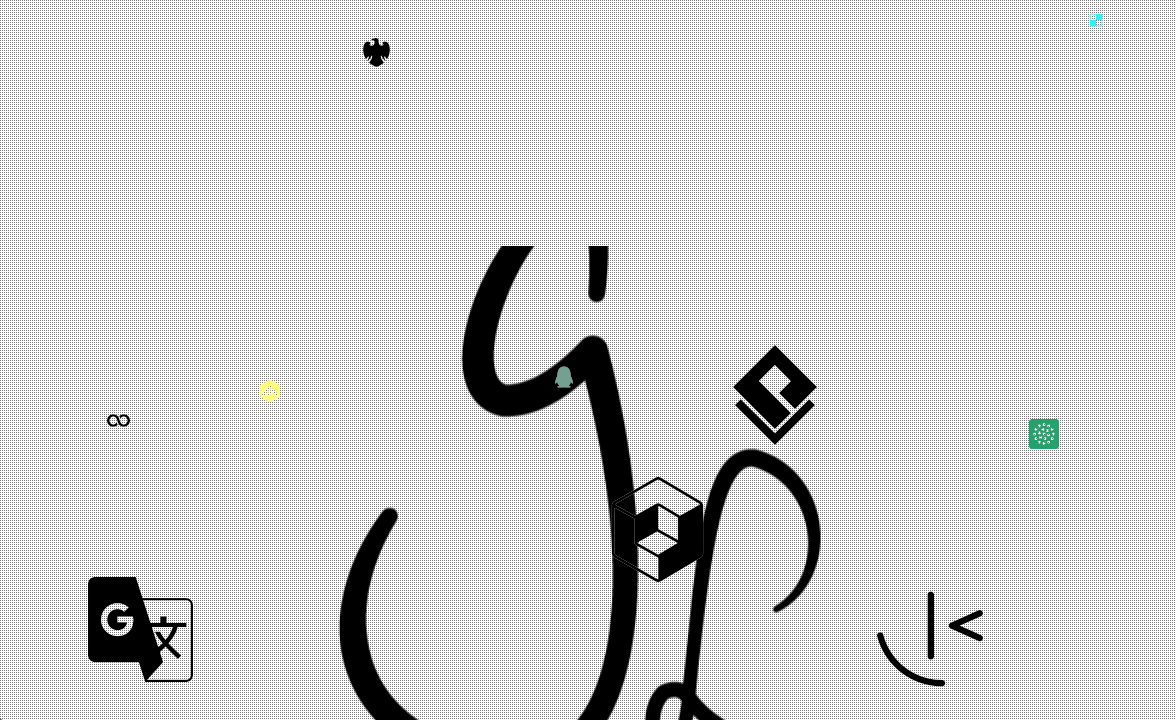  What do you see at coordinates (1096, 20) in the screenshot?
I see `delicious social bookmarking service logo` at bounding box center [1096, 20].